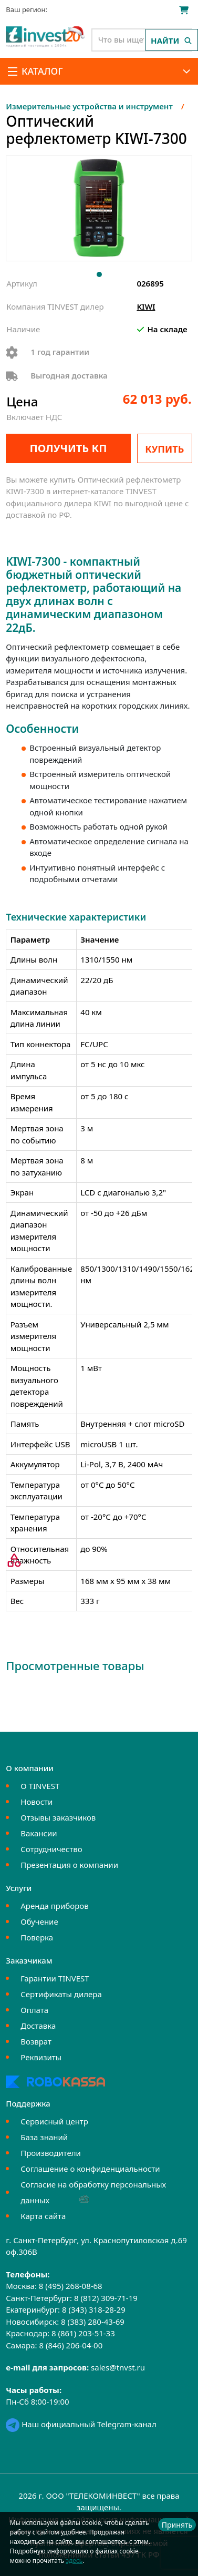  What do you see at coordinates (14, 1560) in the screenshot?
I see `access shape tools or drawing options` at bounding box center [14, 1560].